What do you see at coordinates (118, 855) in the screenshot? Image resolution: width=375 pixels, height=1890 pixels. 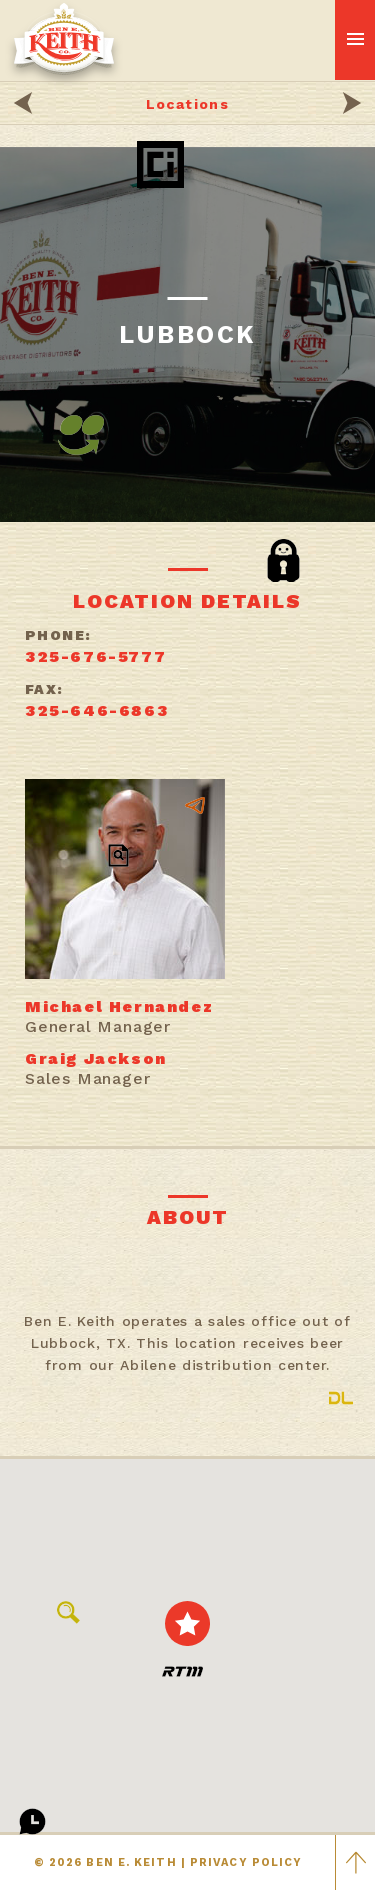 I see `search within a document` at bounding box center [118, 855].